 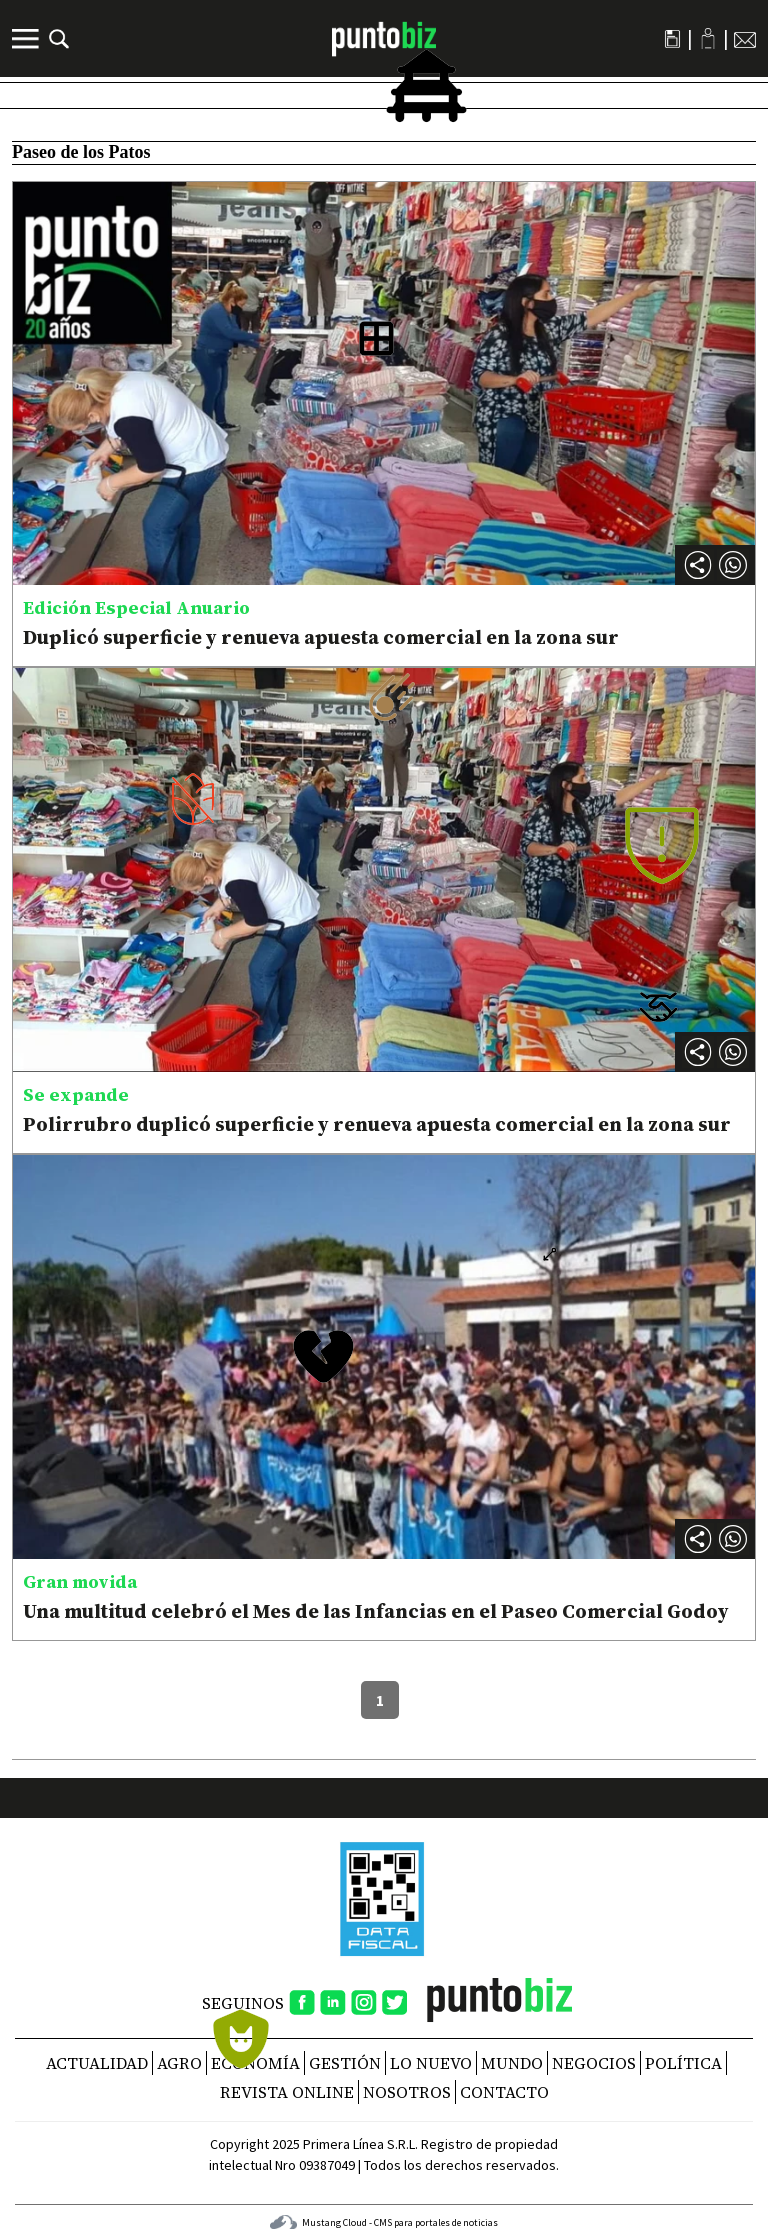 What do you see at coordinates (658, 1006) in the screenshot?
I see `indicates a partnership or collaboration` at bounding box center [658, 1006].